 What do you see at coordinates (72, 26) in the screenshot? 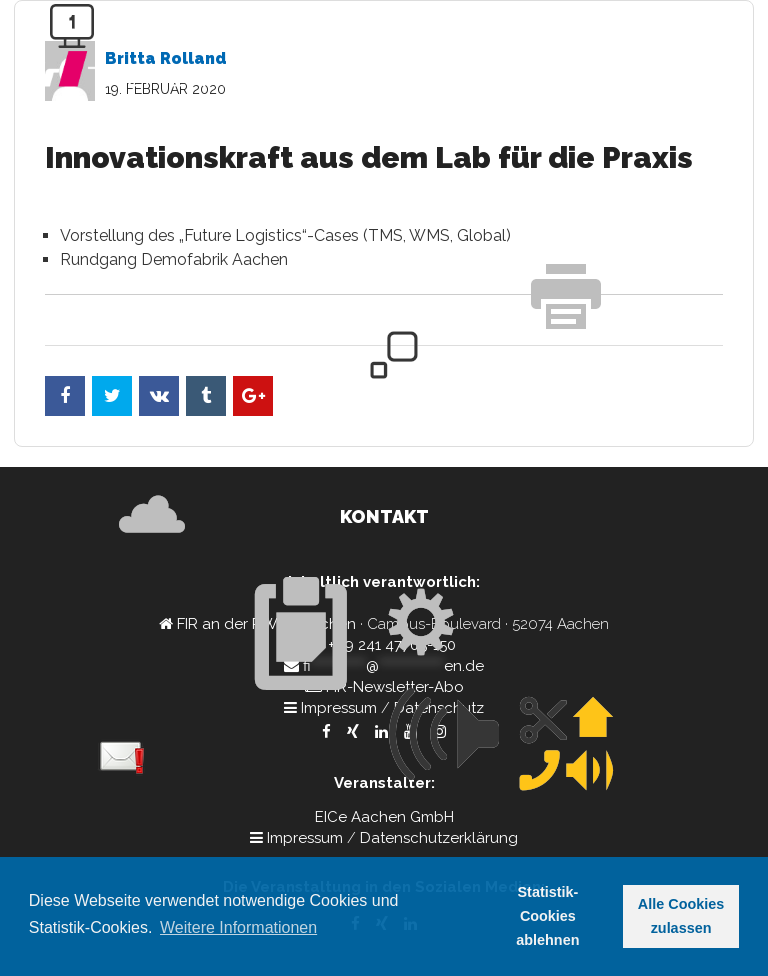
I see `display 1 in a multi-monitor setup` at bounding box center [72, 26].